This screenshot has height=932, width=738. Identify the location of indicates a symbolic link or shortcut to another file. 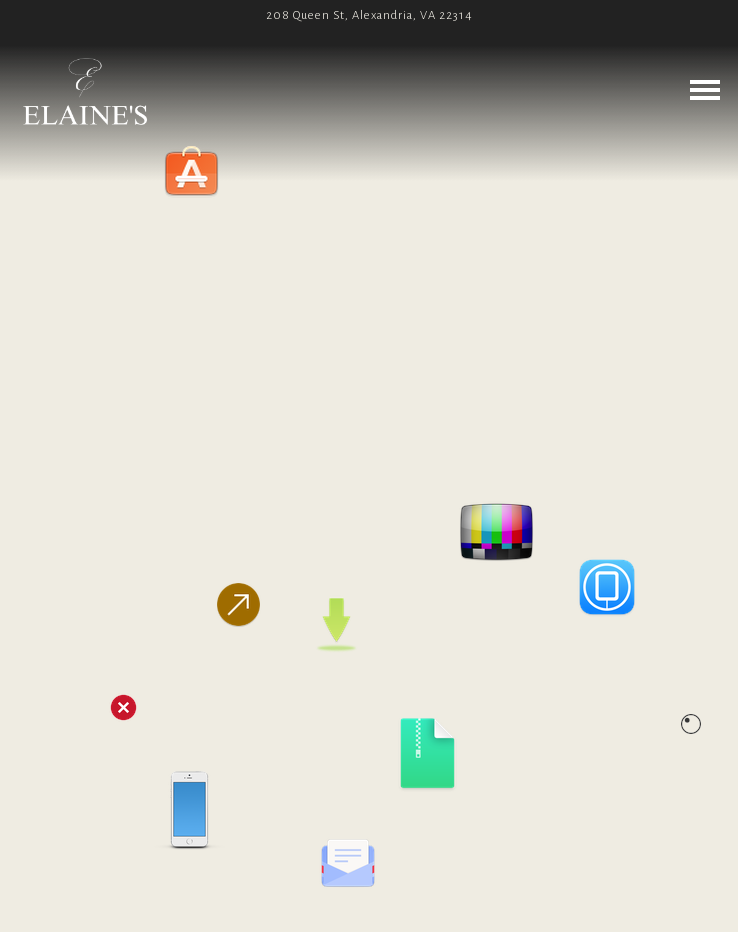
(238, 604).